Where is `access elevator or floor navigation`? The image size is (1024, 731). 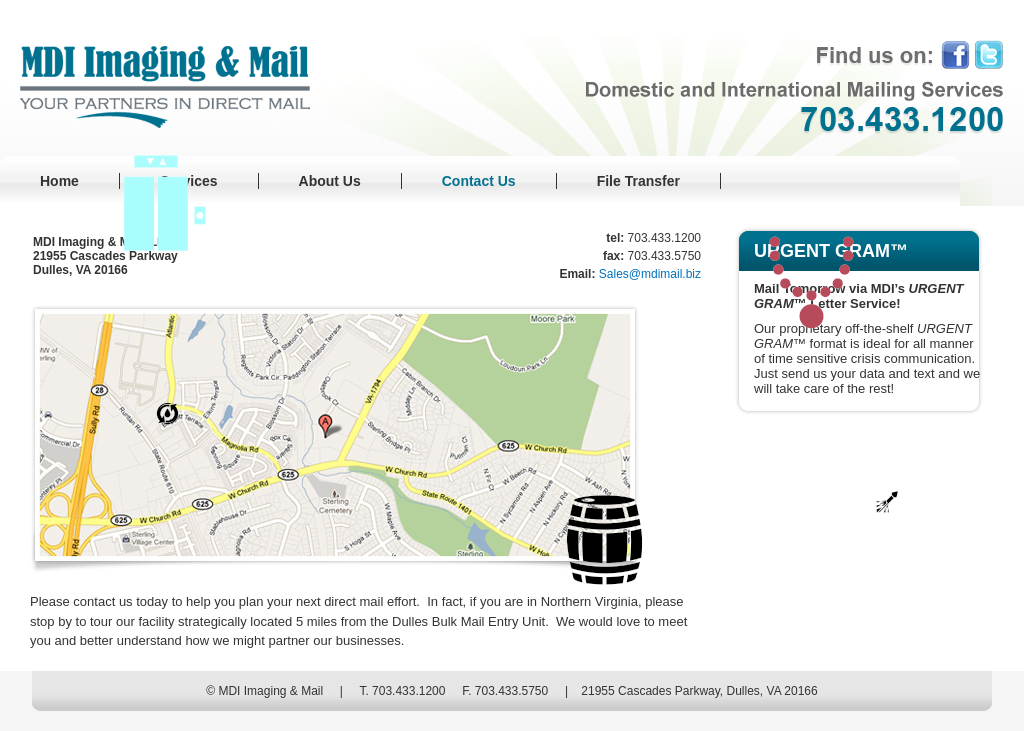
access elevator or floor navigation is located at coordinates (156, 202).